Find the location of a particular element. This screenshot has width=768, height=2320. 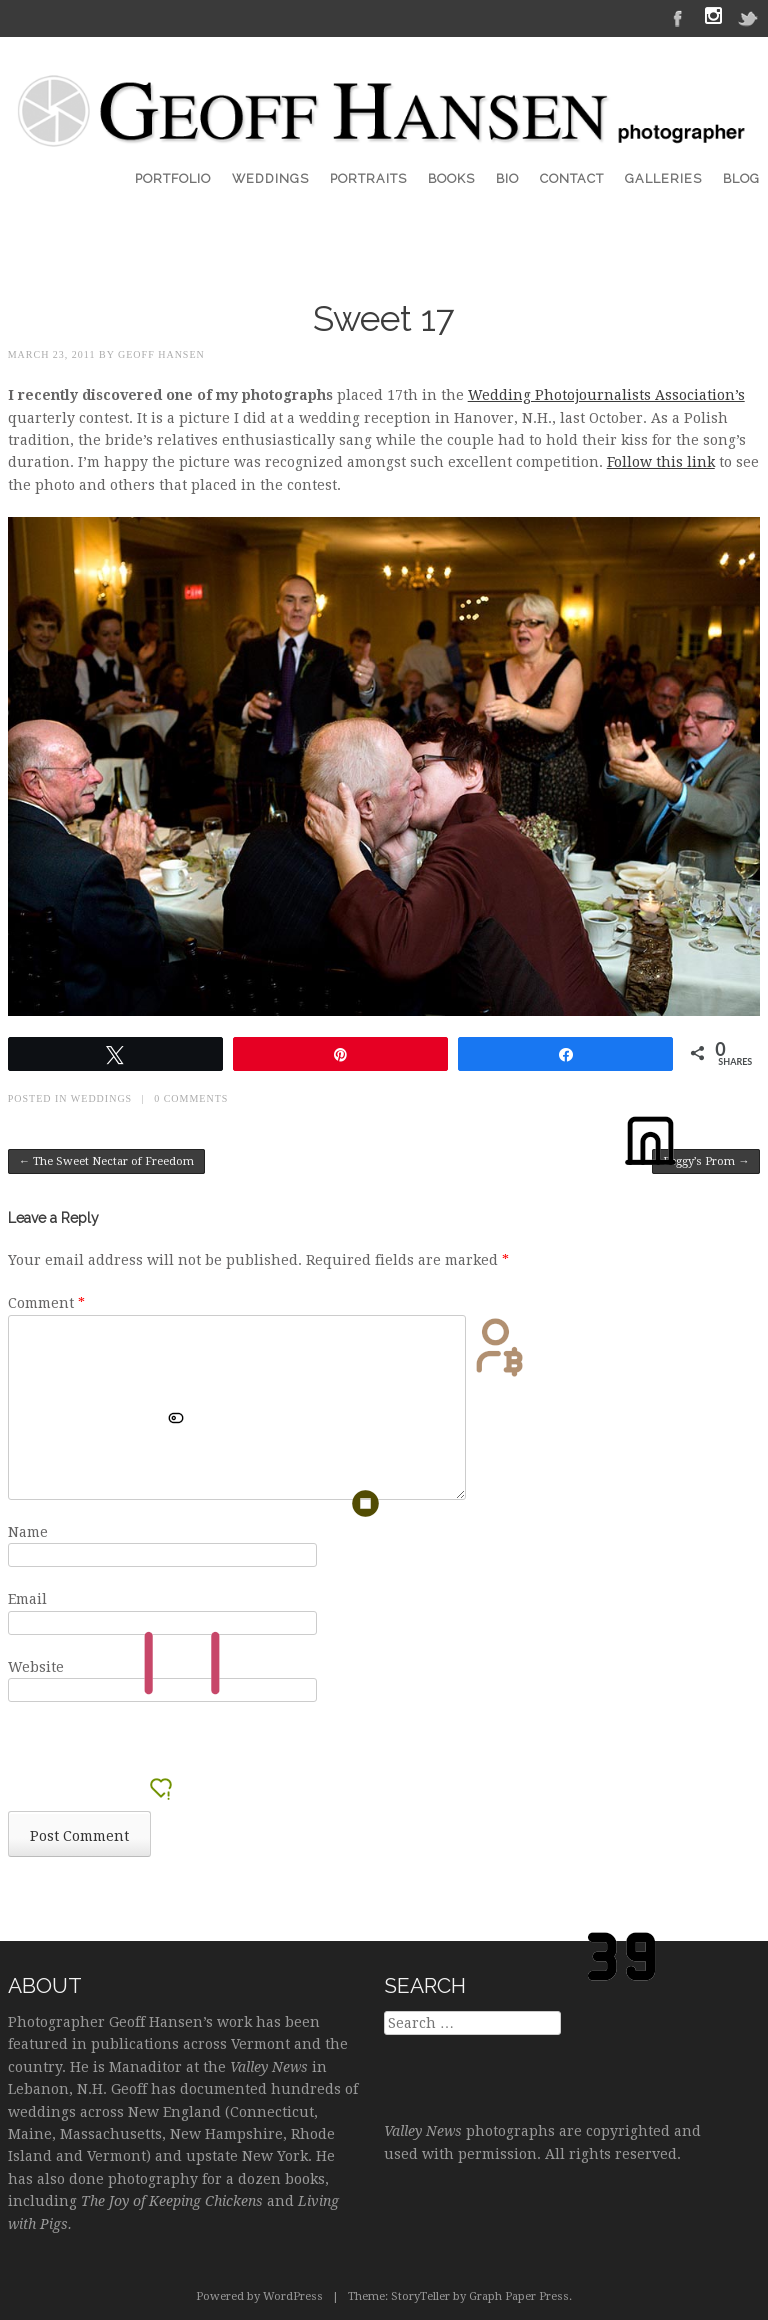

toggle switch in off position is located at coordinates (176, 1418).